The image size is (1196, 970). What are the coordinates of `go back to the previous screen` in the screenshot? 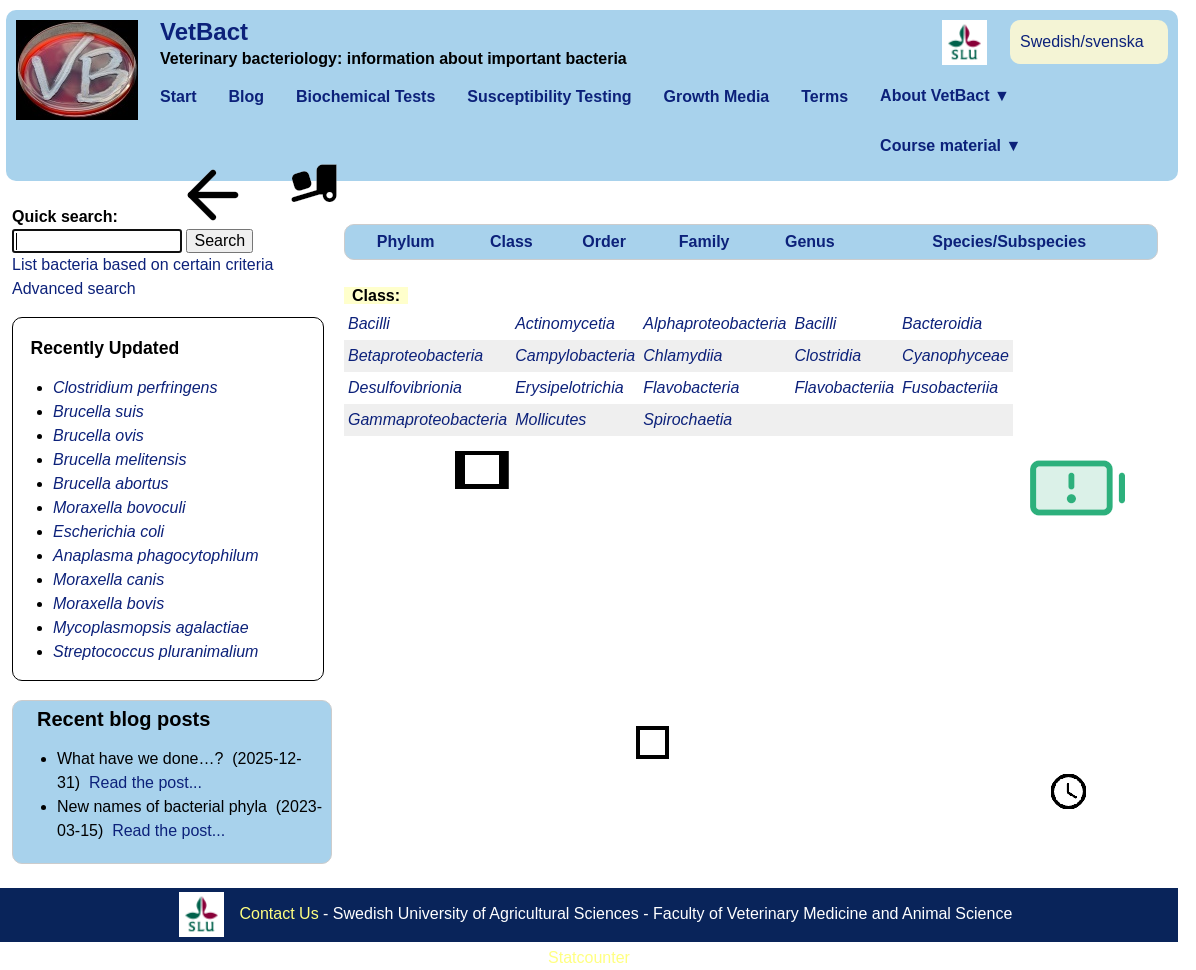 It's located at (213, 195).